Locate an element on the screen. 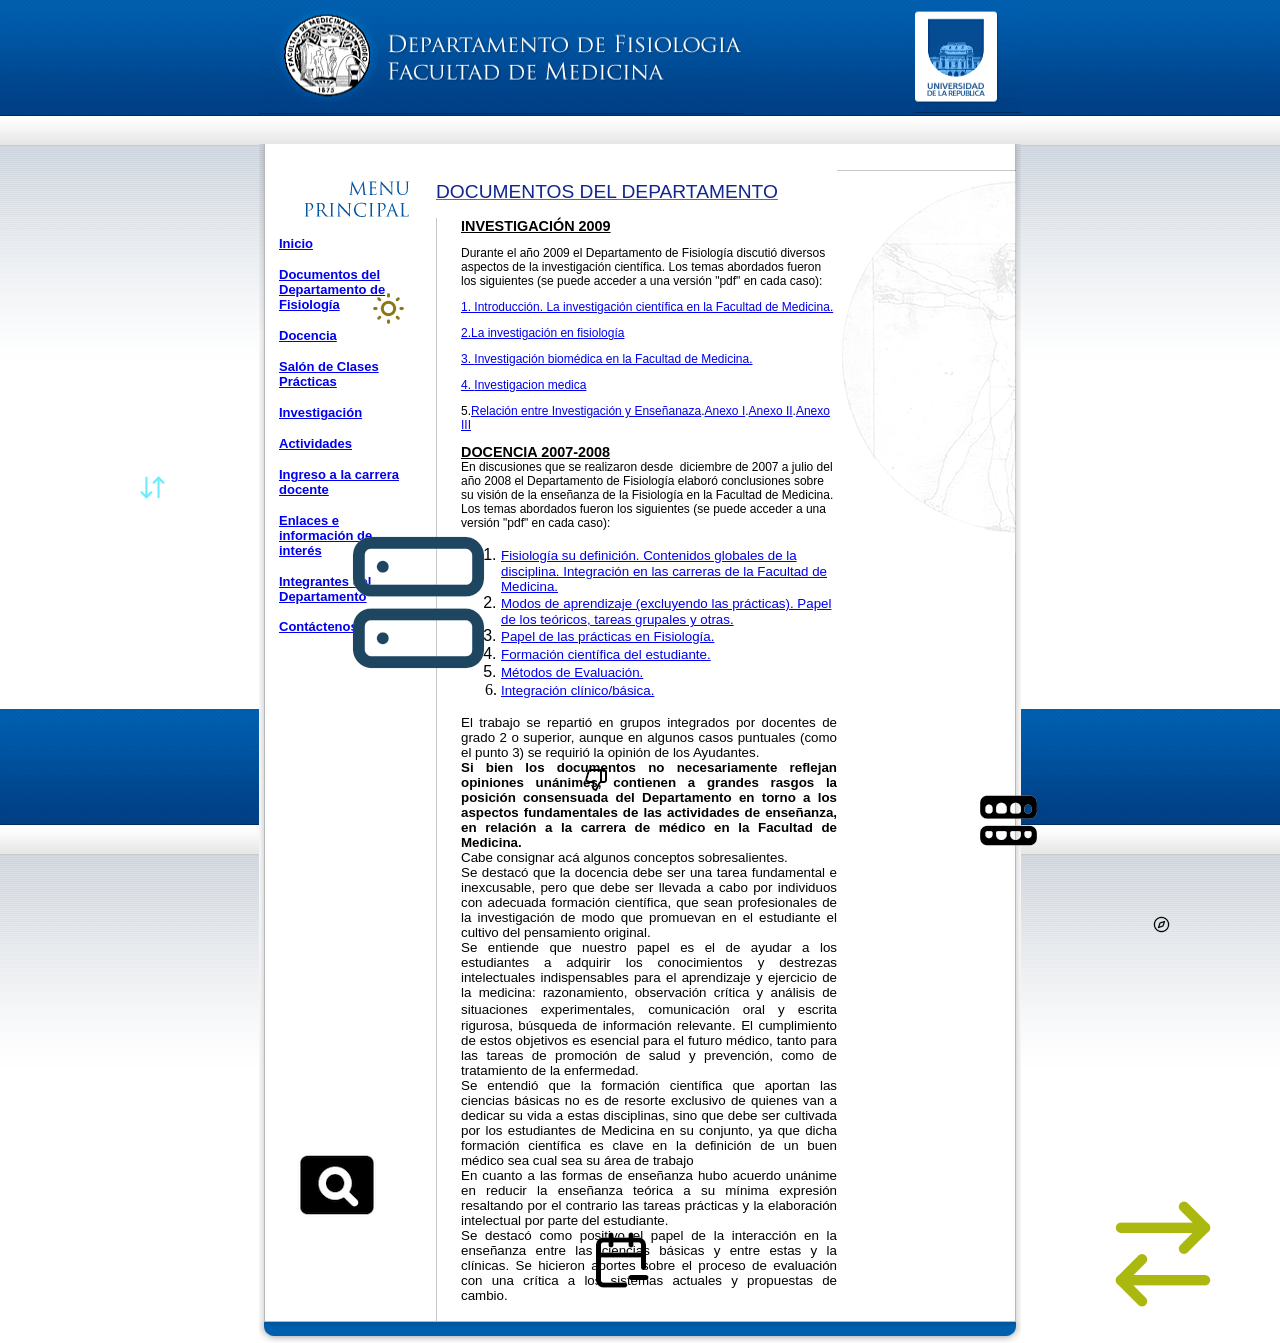 Image resolution: width=1280 pixels, height=1343 pixels. dislike or downvote content is located at coordinates (596, 780).